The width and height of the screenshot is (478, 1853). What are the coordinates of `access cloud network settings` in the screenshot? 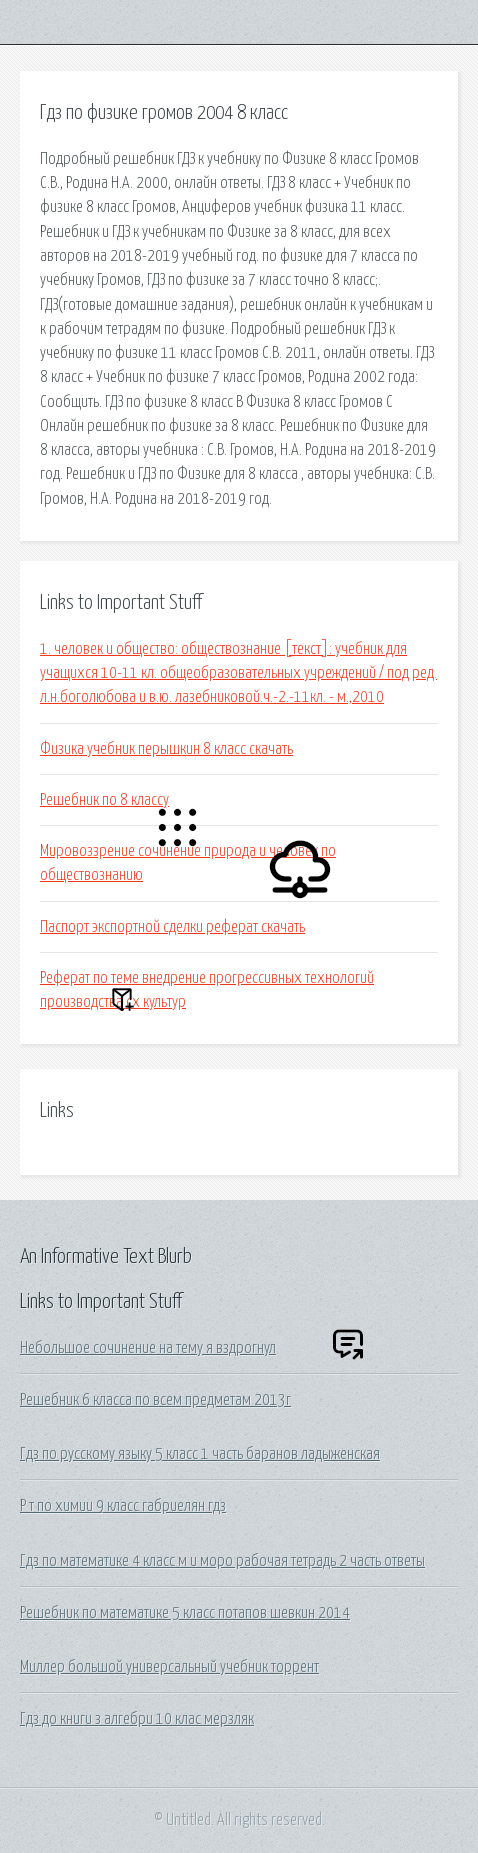 It's located at (300, 868).